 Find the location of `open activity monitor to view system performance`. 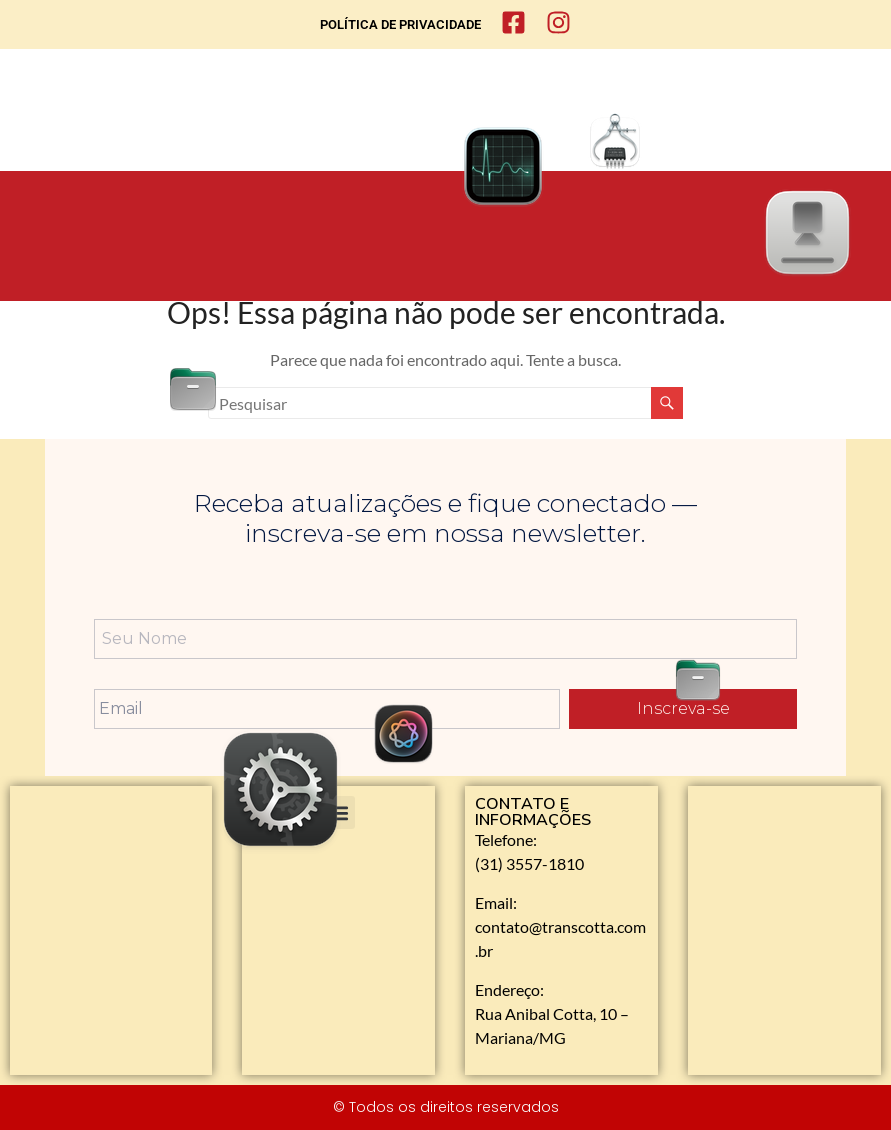

open activity monitor to view system performance is located at coordinates (503, 166).